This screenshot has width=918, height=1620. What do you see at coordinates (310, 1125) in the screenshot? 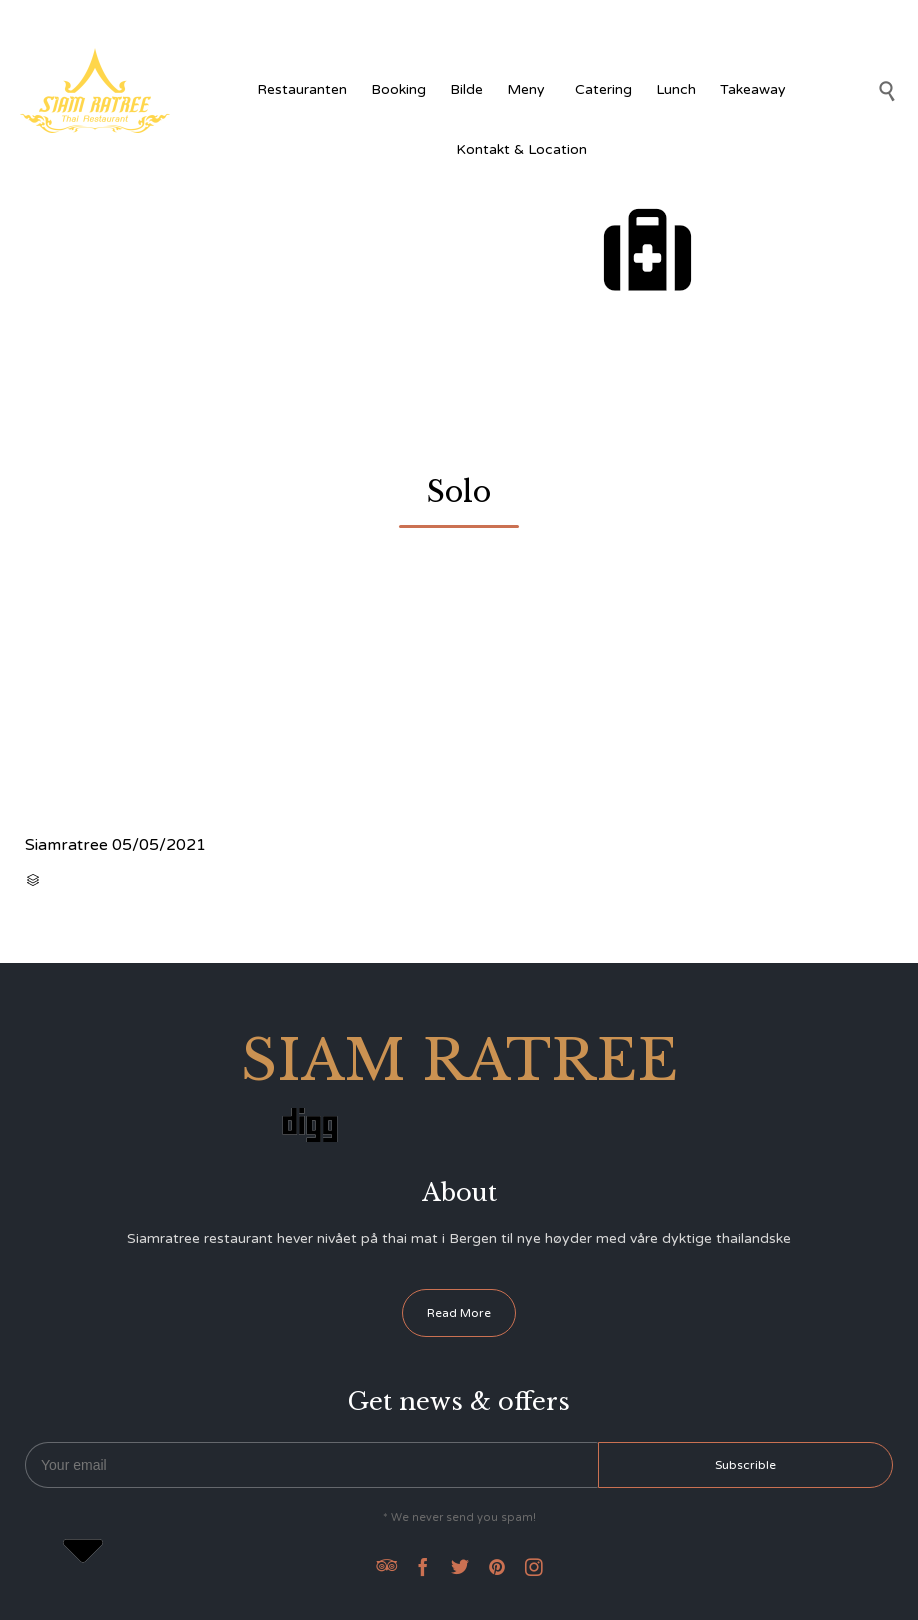
I see `visit digg social news website` at bounding box center [310, 1125].